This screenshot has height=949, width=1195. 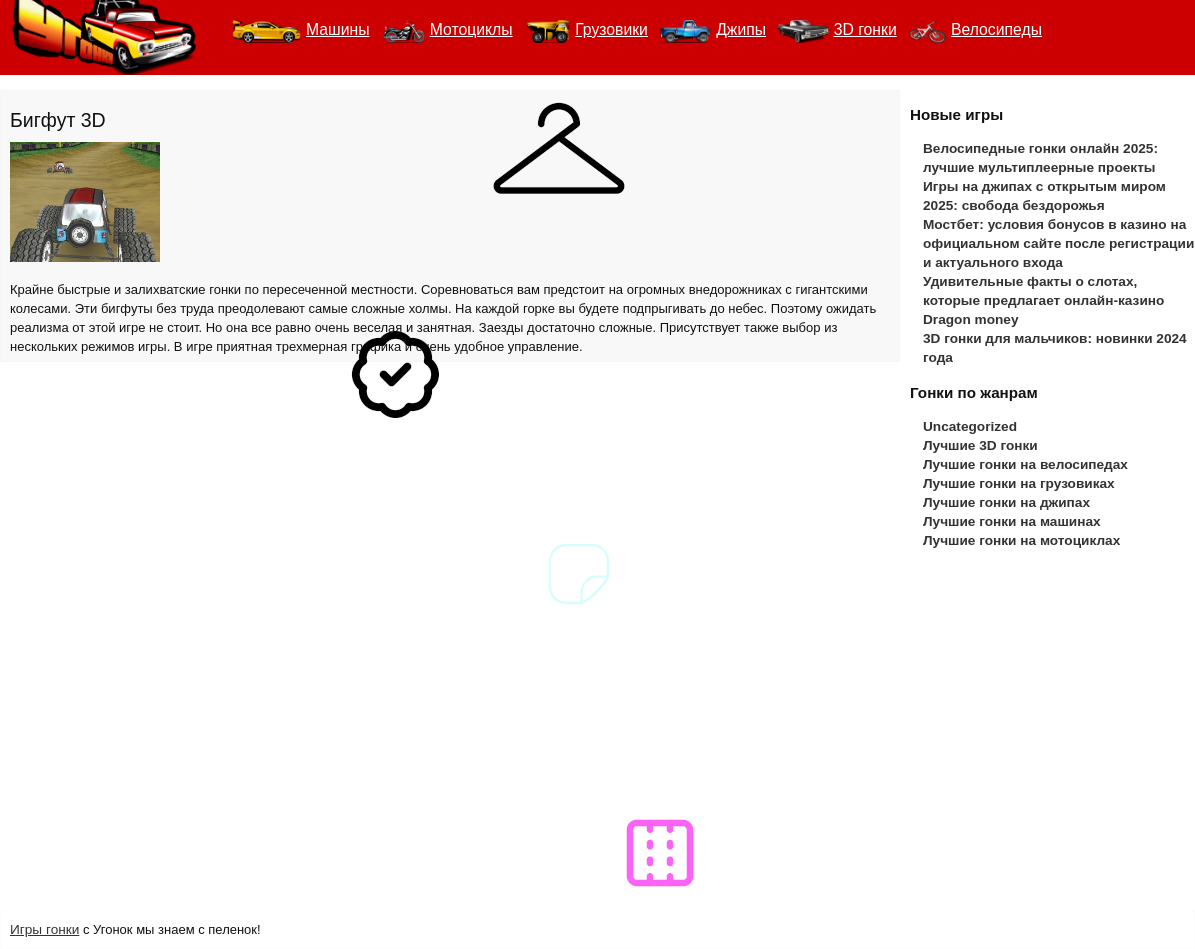 I want to click on indicates a verified account or profile, so click(x=395, y=374).